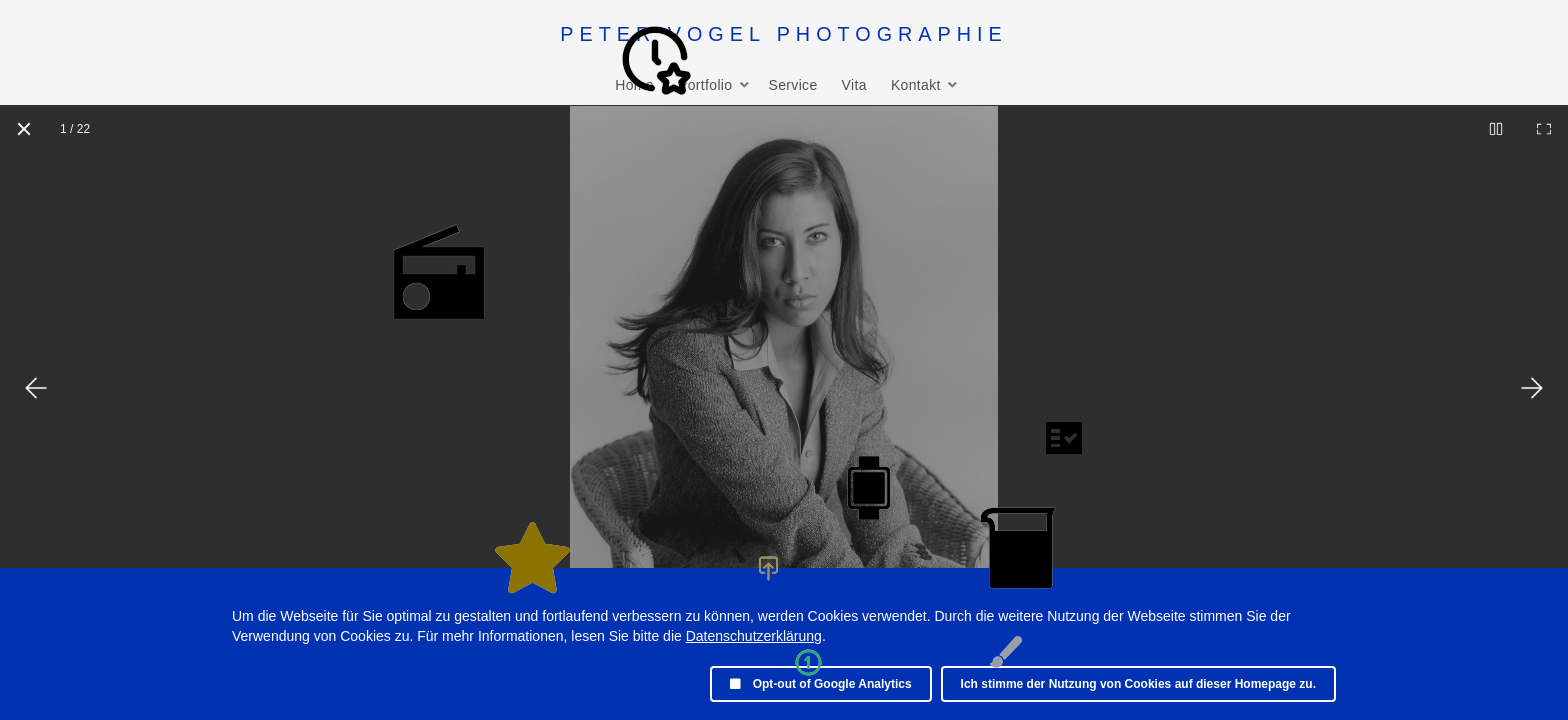 The width and height of the screenshot is (1568, 720). I want to click on open radio or audio streaming, so click(439, 274).